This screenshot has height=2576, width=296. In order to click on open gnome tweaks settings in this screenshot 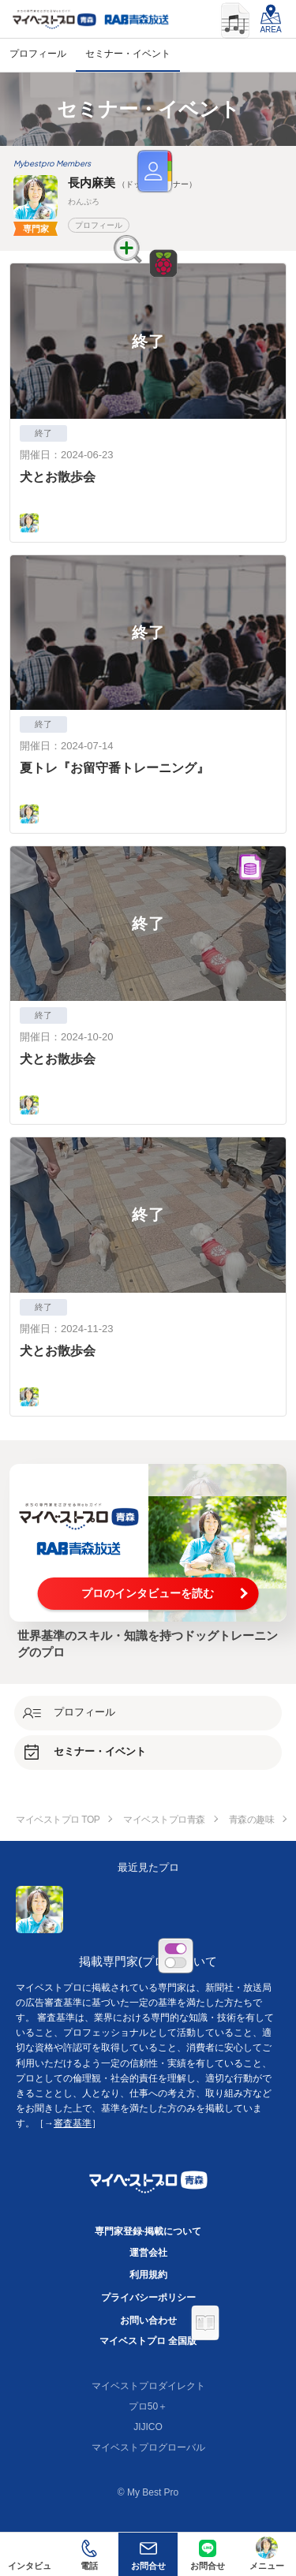, I will do `click(175, 1955)`.